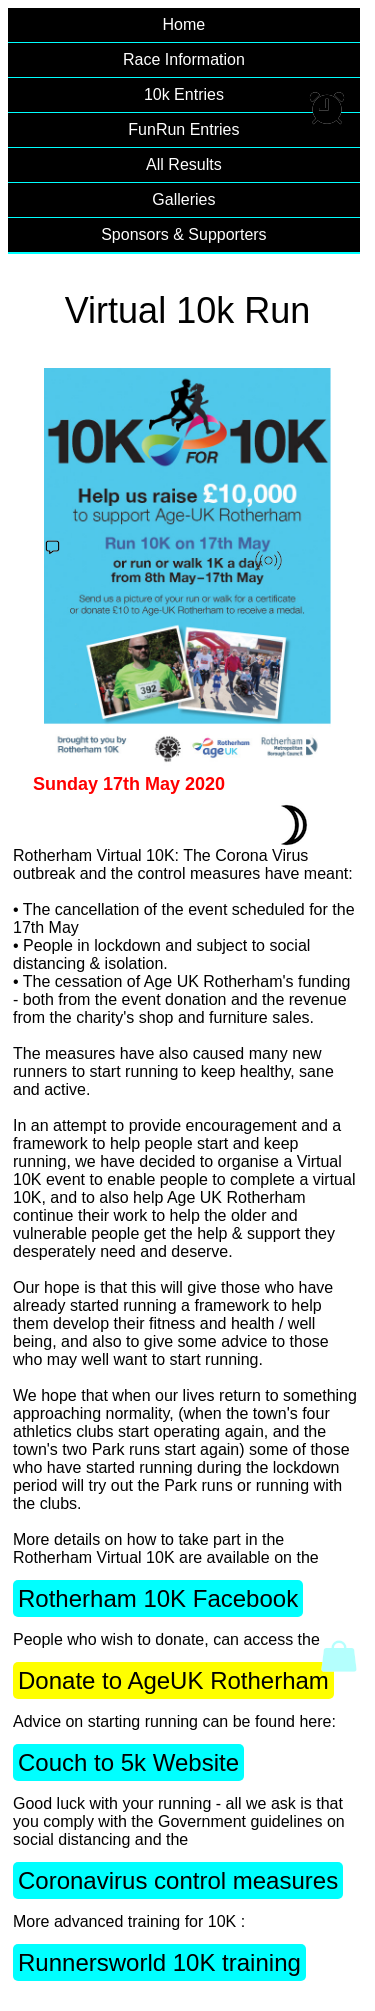 The height and width of the screenshot is (2011, 375). What do you see at coordinates (268, 560) in the screenshot?
I see `broadcast or stream live content` at bounding box center [268, 560].